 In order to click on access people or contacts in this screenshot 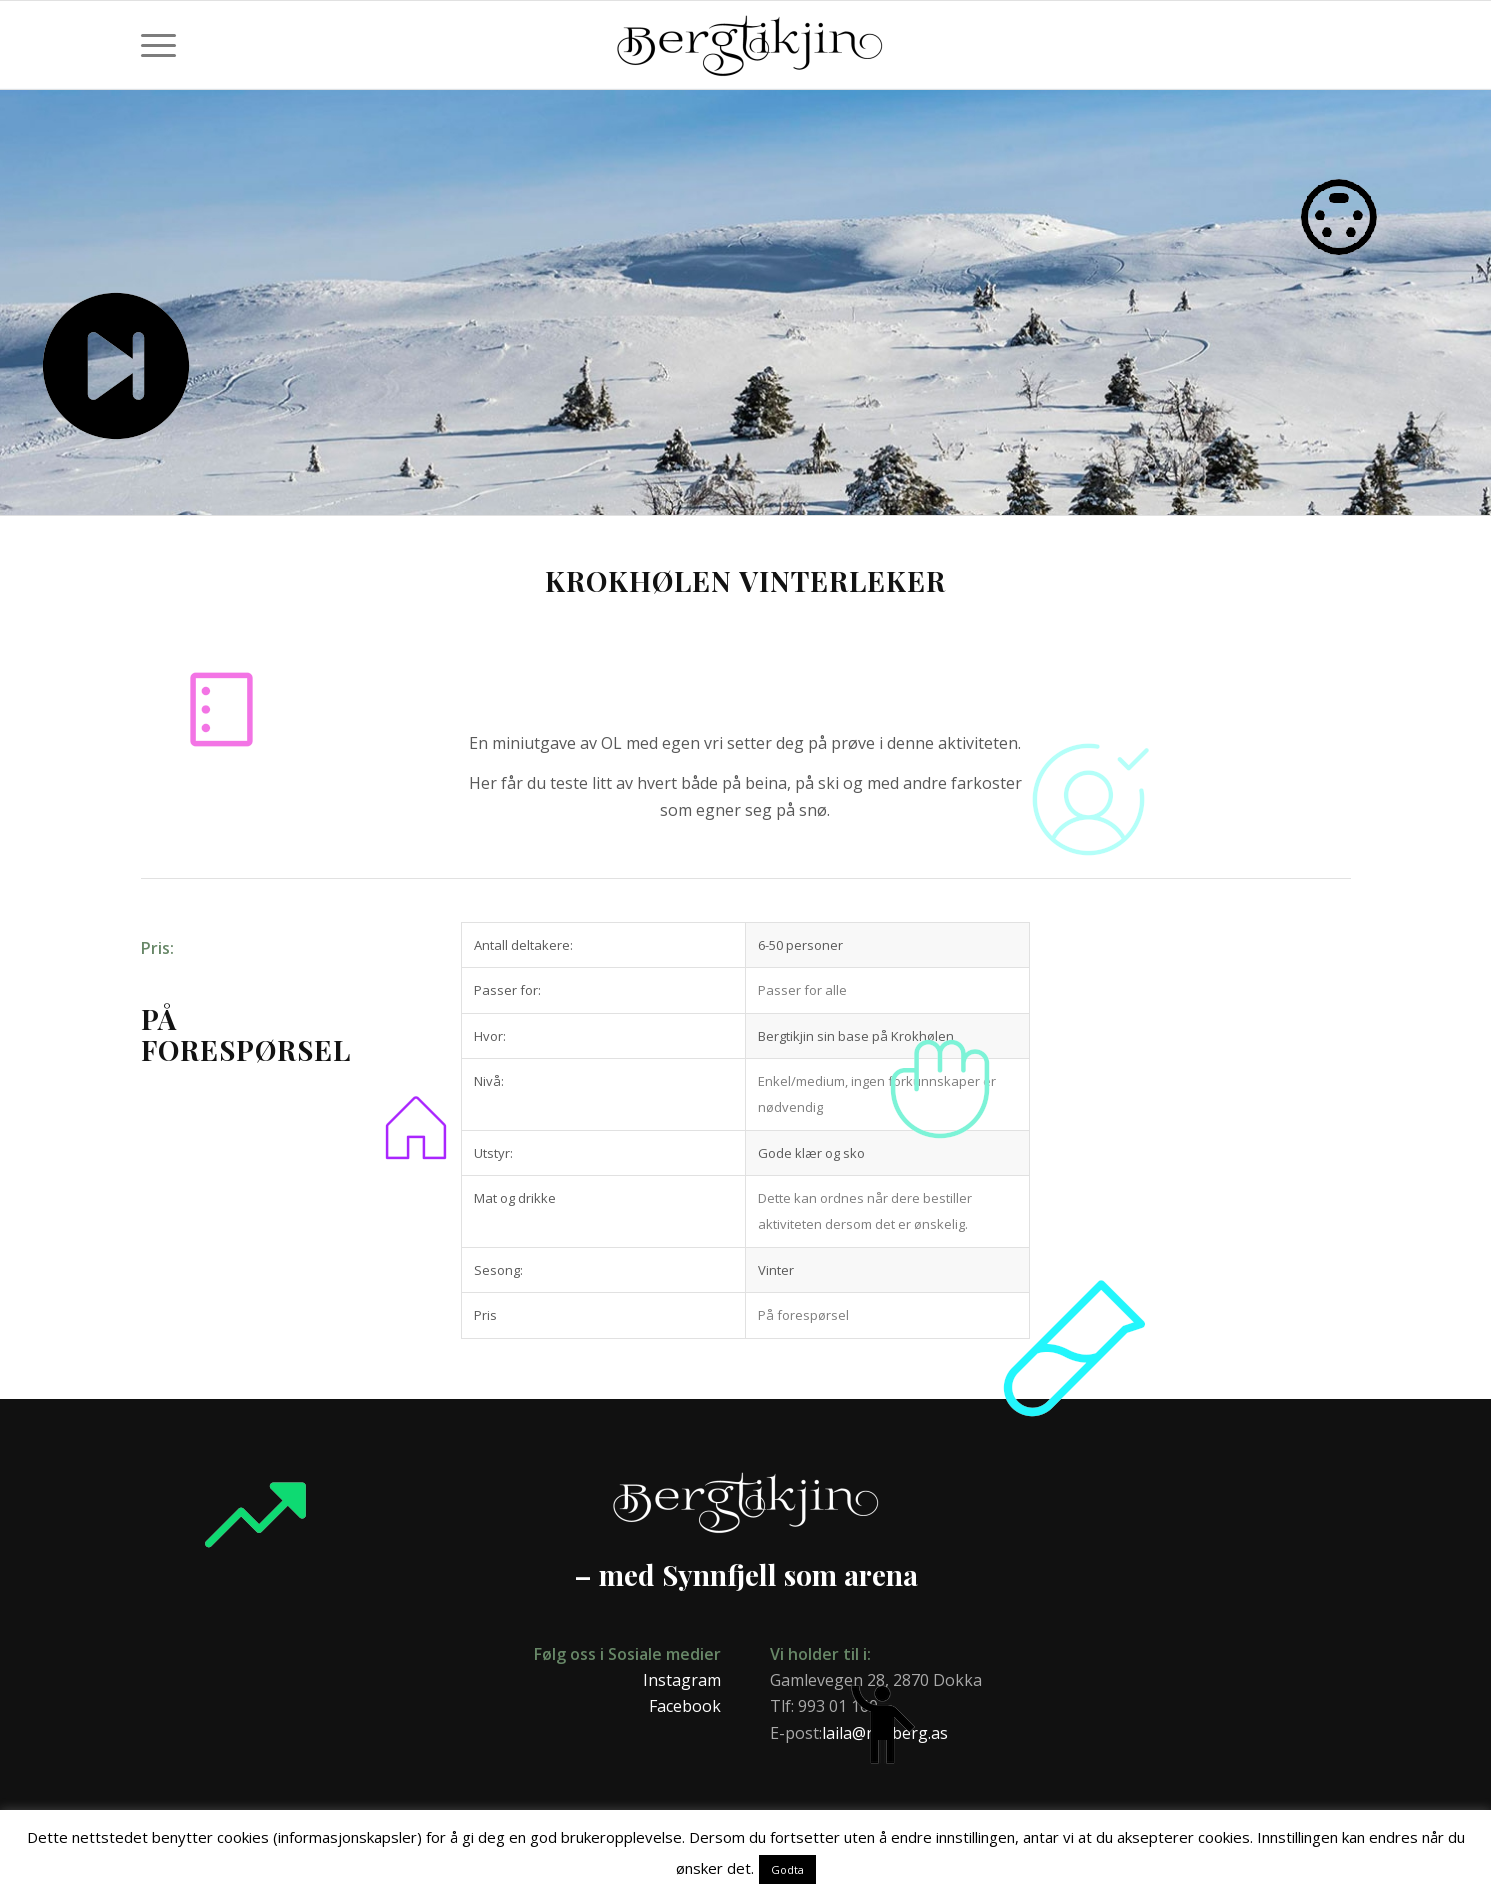, I will do `click(882, 1724)`.